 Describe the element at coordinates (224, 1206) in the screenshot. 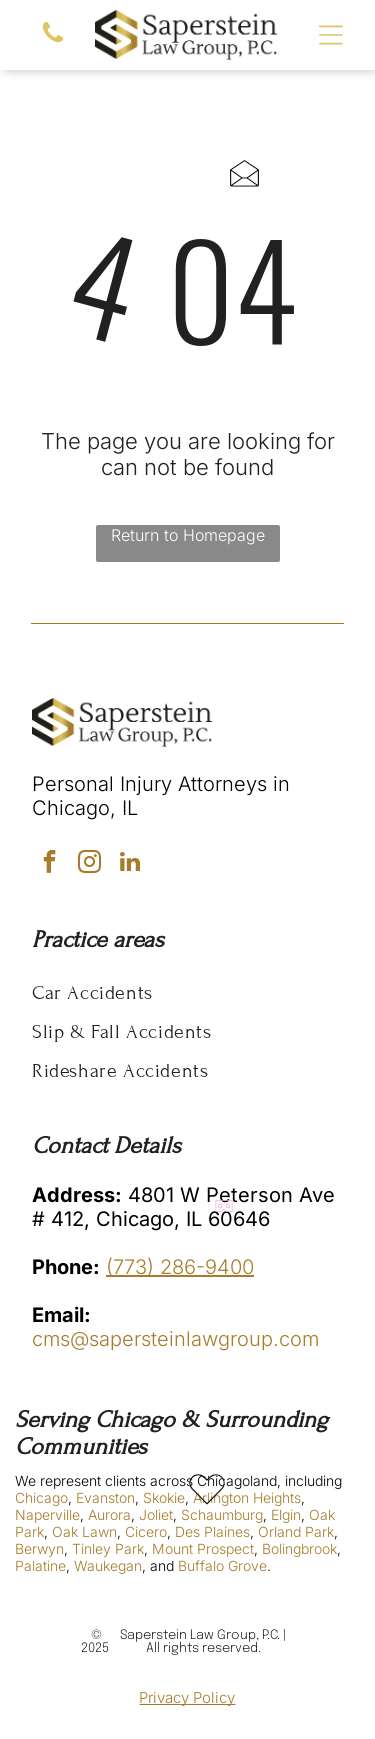

I see `launch VR or virtual reality mode` at that location.